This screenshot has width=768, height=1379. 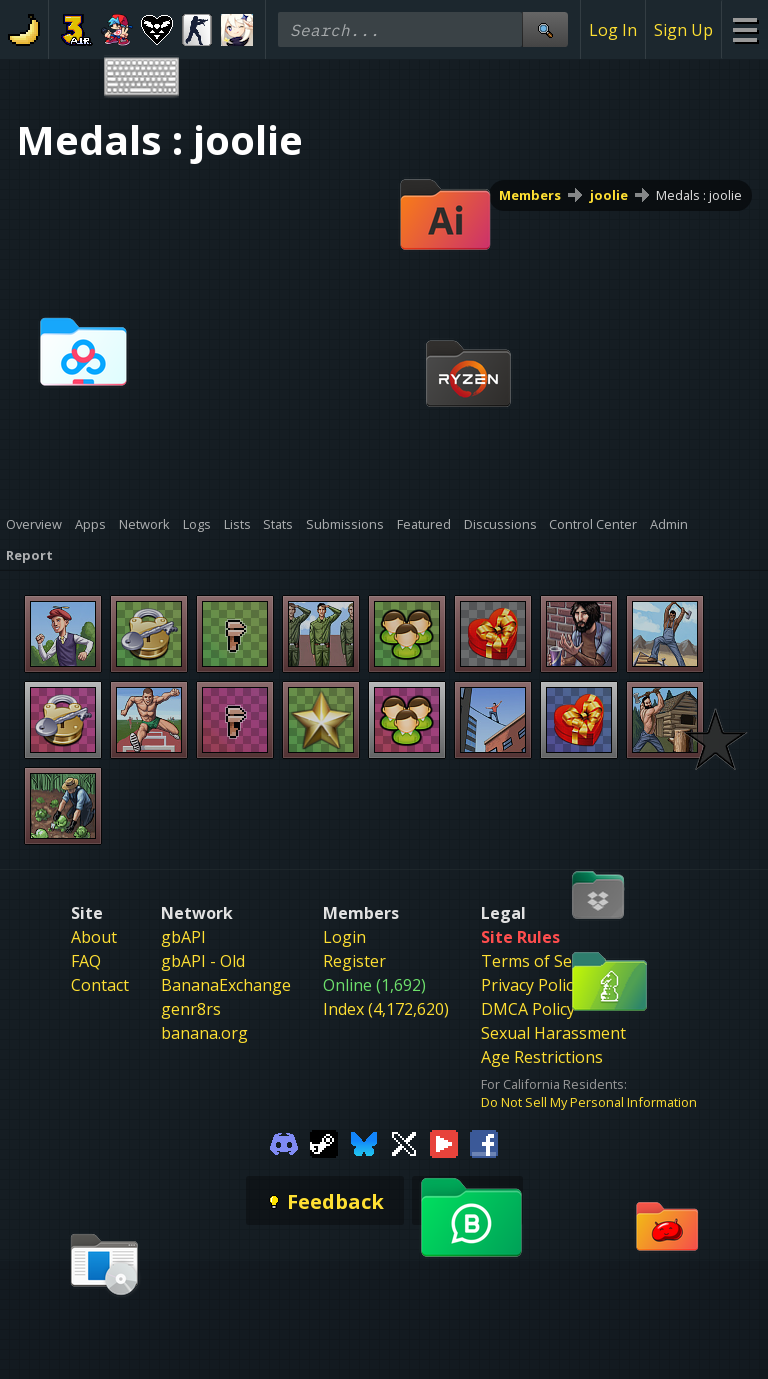 What do you see at coordinates (445, 217) in the screenshot?
I see `open folder containing Adobe Illustrator files` at bounding box center [445, 217].